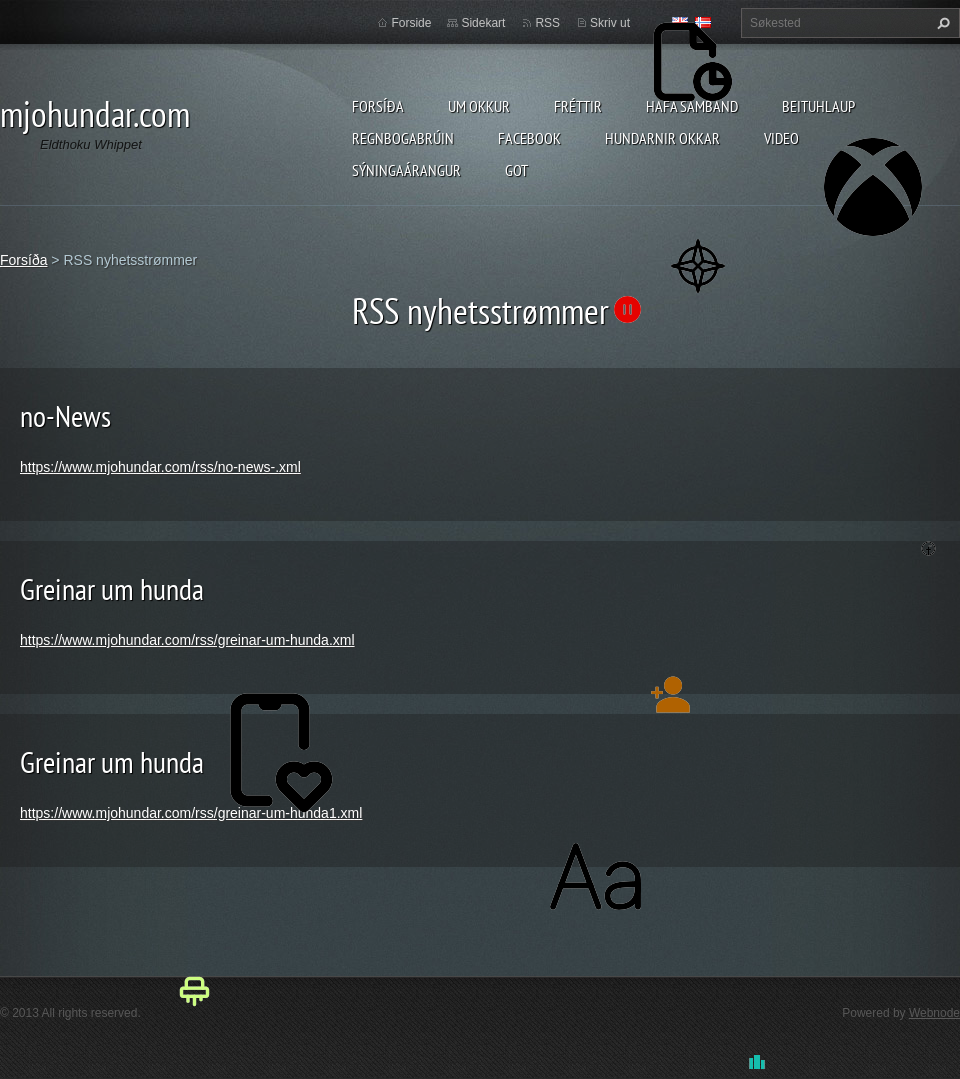 The height and width of the screenshot is (1079, 960). I want to click on access navigation or directional tools, so click(698, 266).